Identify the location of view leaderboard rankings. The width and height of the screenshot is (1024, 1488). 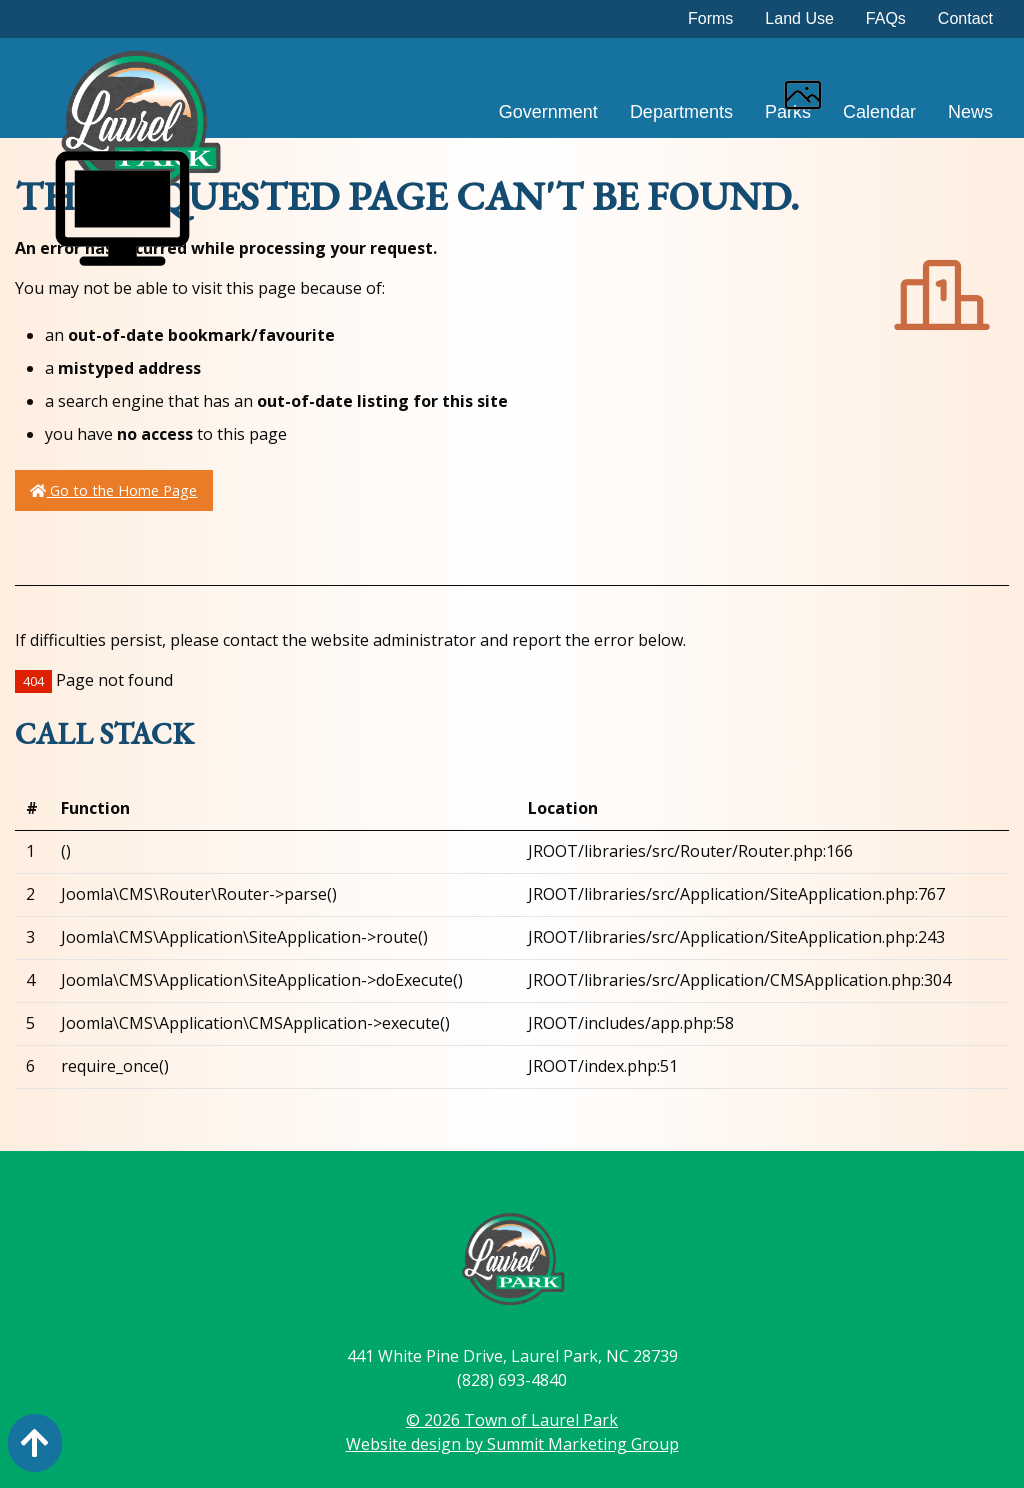
(942, 295).